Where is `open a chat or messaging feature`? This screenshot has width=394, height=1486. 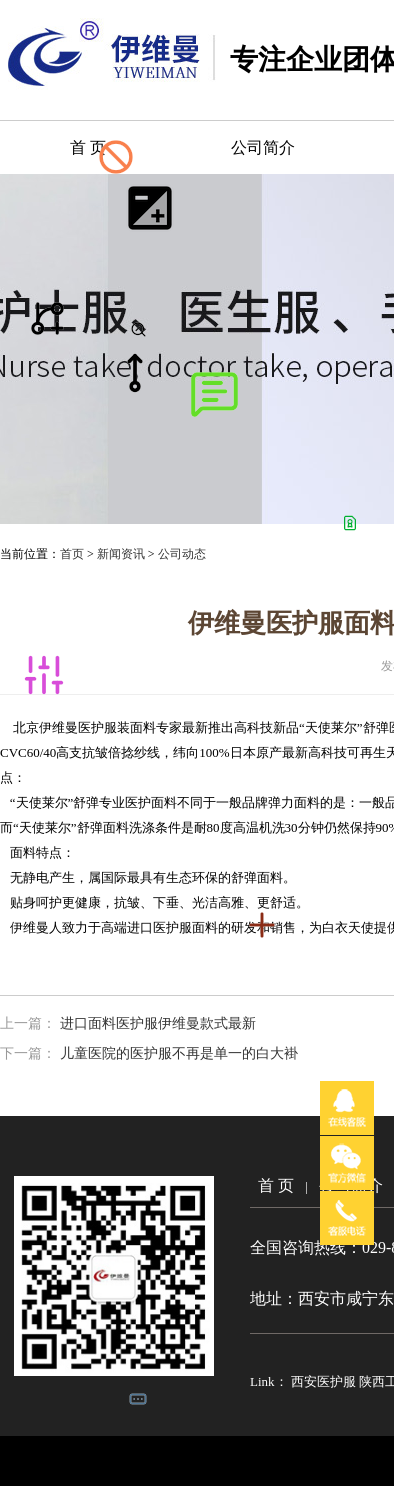
open a chat or messaging feature is located at coordinates (214, 393).